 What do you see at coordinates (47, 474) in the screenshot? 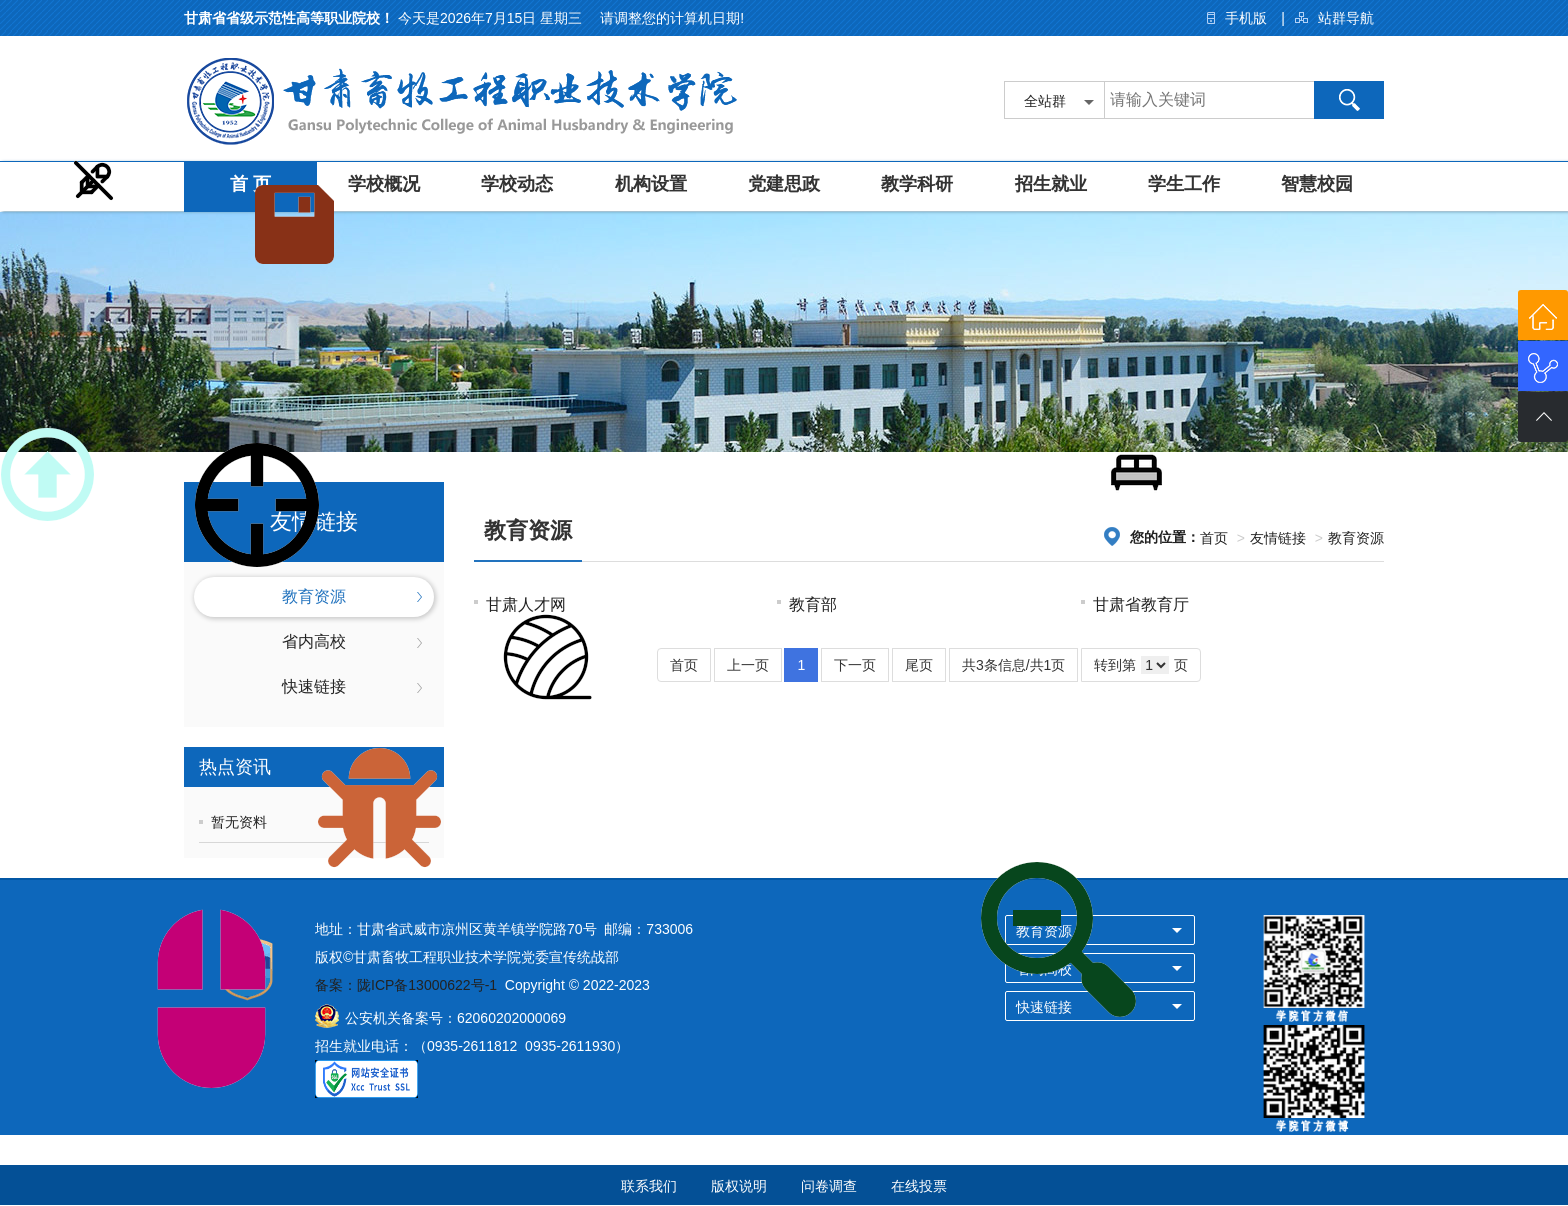
I see `scroll to top of page` at bounding box center [47, 474].